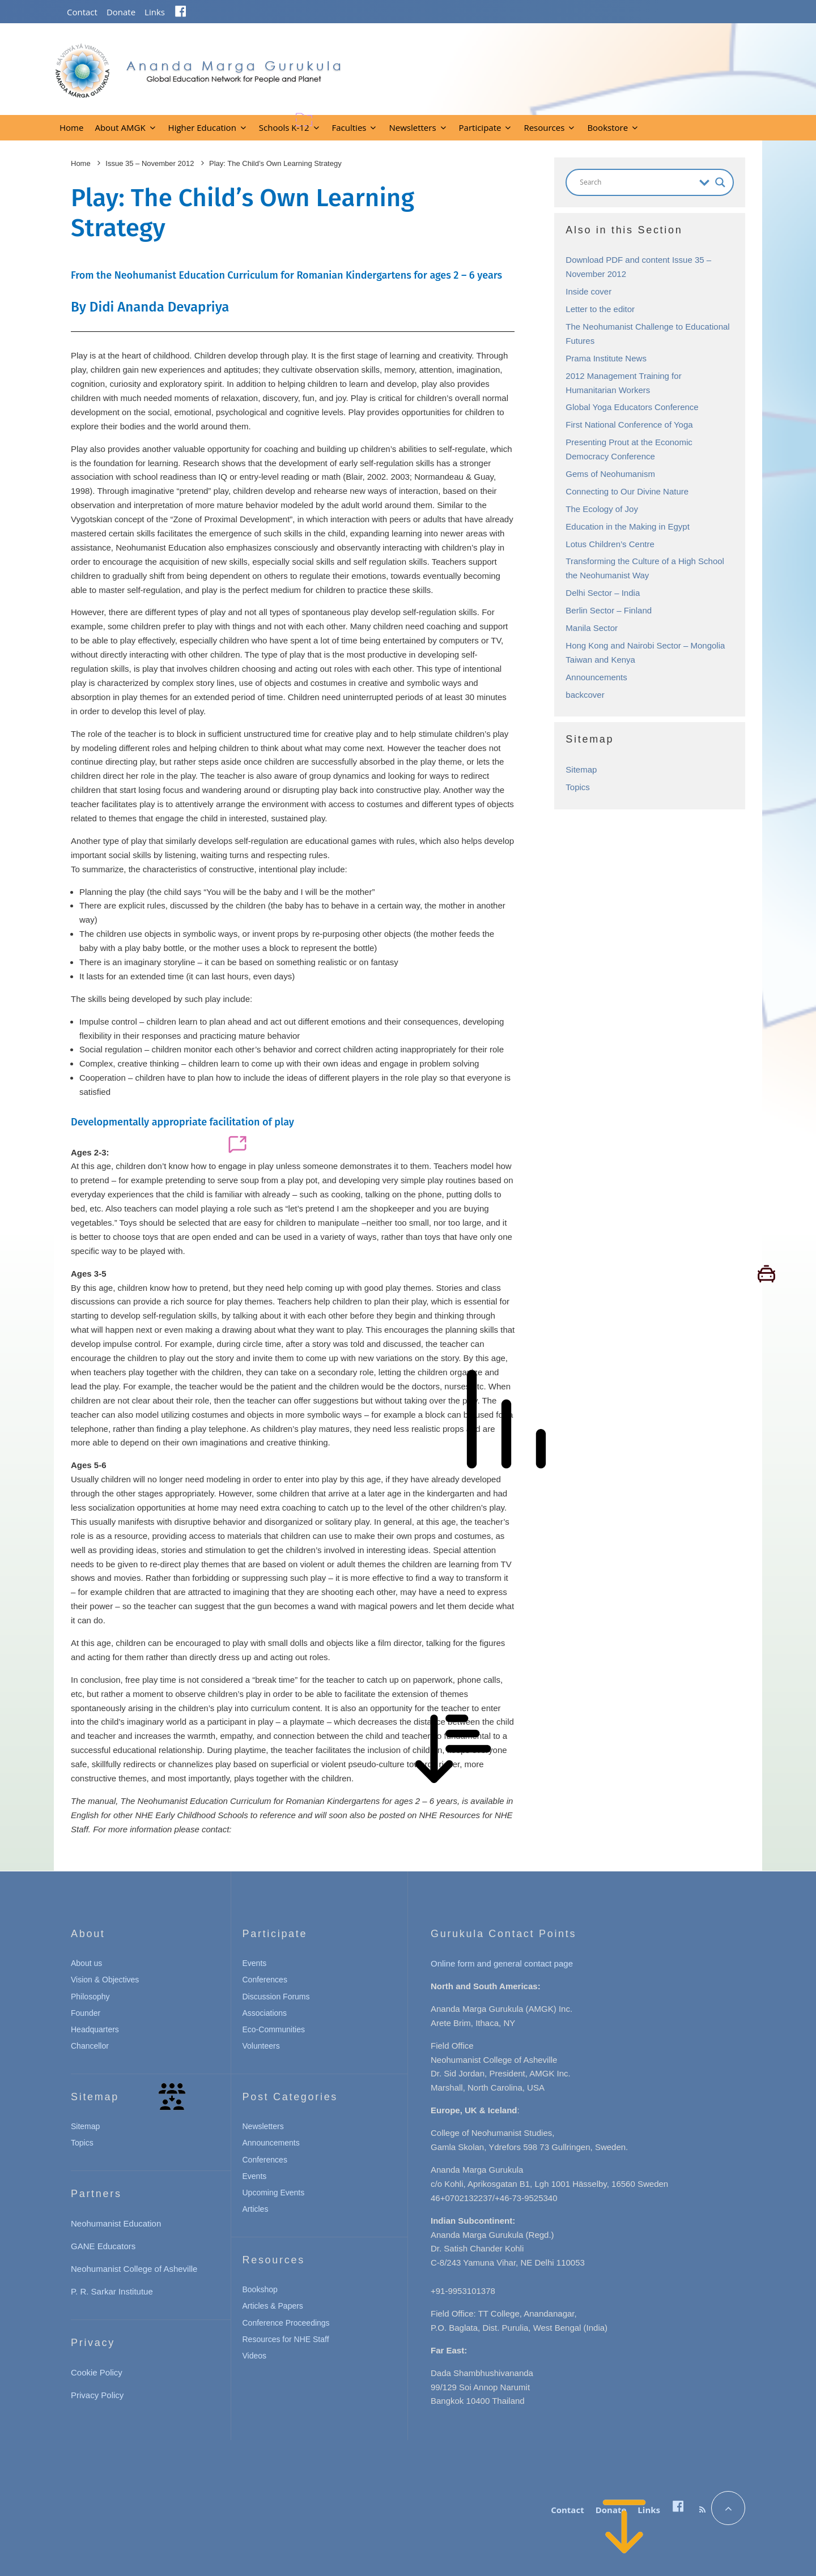  I want to click on download a file, so click(624, 2526).